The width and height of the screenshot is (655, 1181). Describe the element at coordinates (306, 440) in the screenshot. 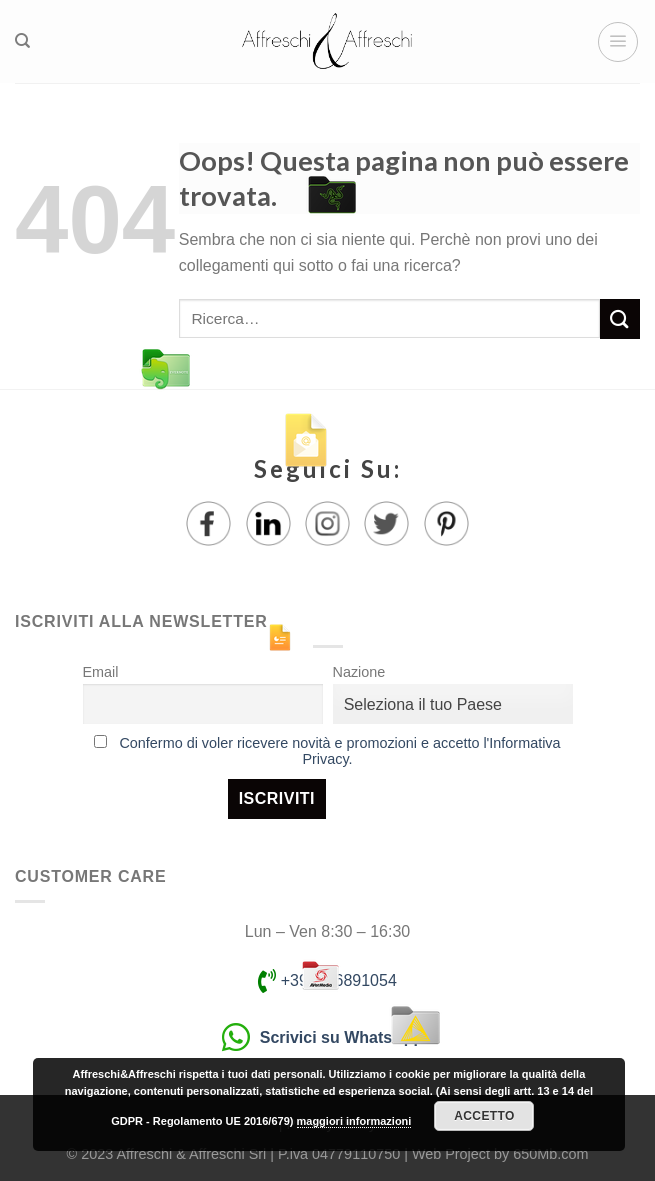

I see `mbox email archive file` at that location.